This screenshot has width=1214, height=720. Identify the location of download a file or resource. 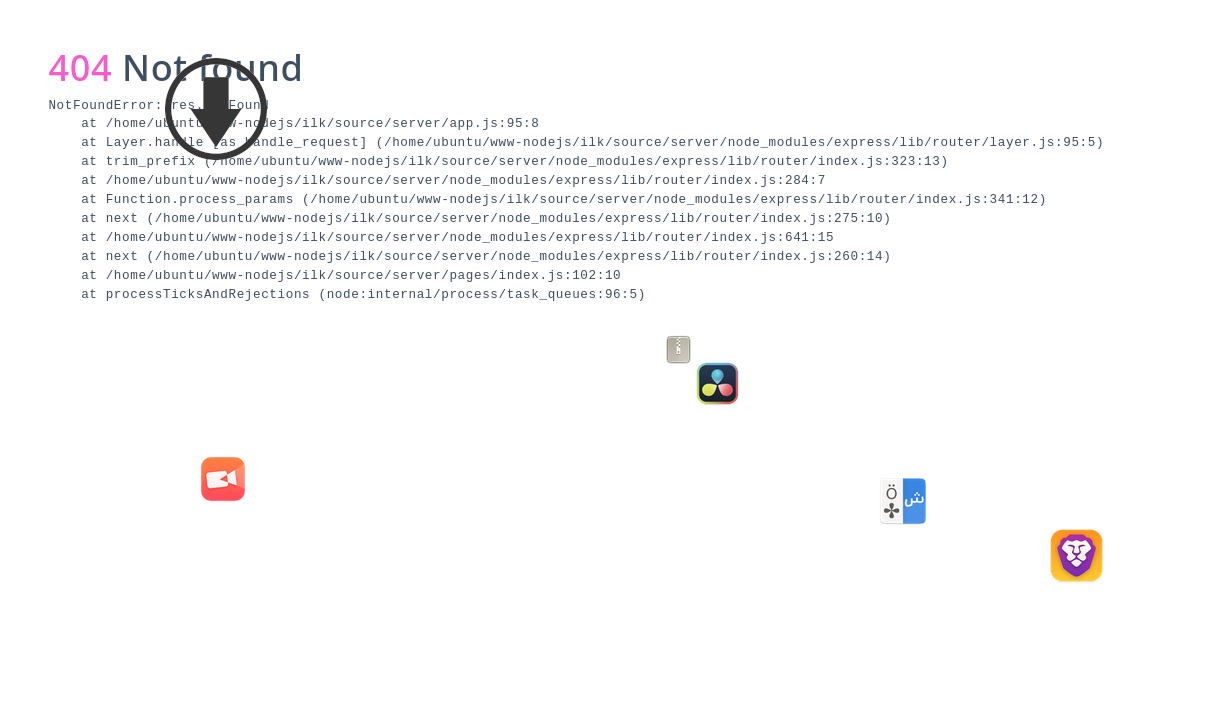
(216, 109).